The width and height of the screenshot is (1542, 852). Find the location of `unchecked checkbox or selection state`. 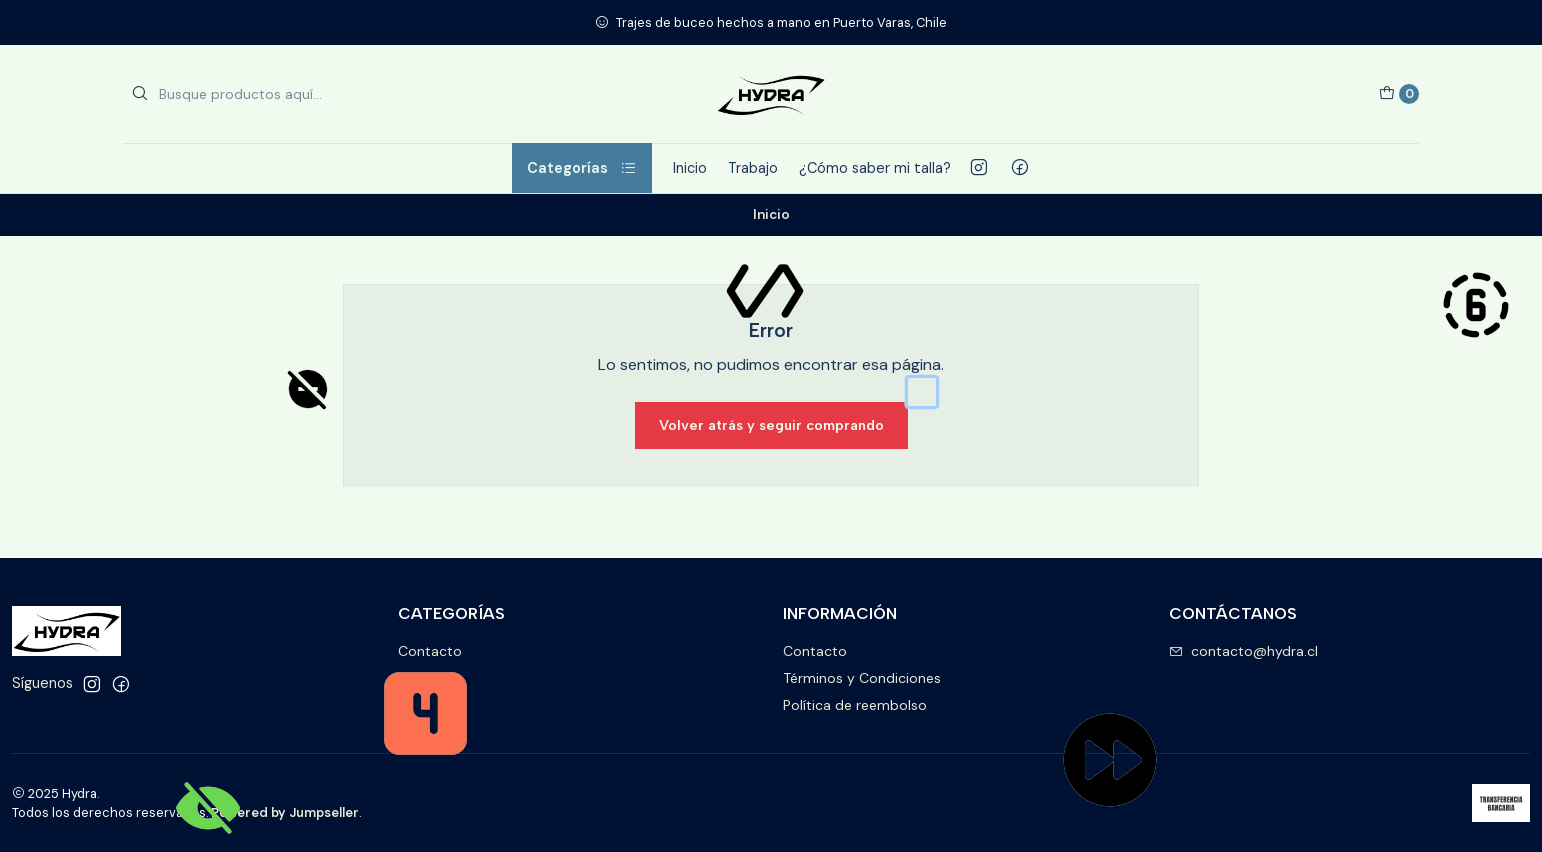

unchecked checkbox or selection state is located at coordinates (922, 392).